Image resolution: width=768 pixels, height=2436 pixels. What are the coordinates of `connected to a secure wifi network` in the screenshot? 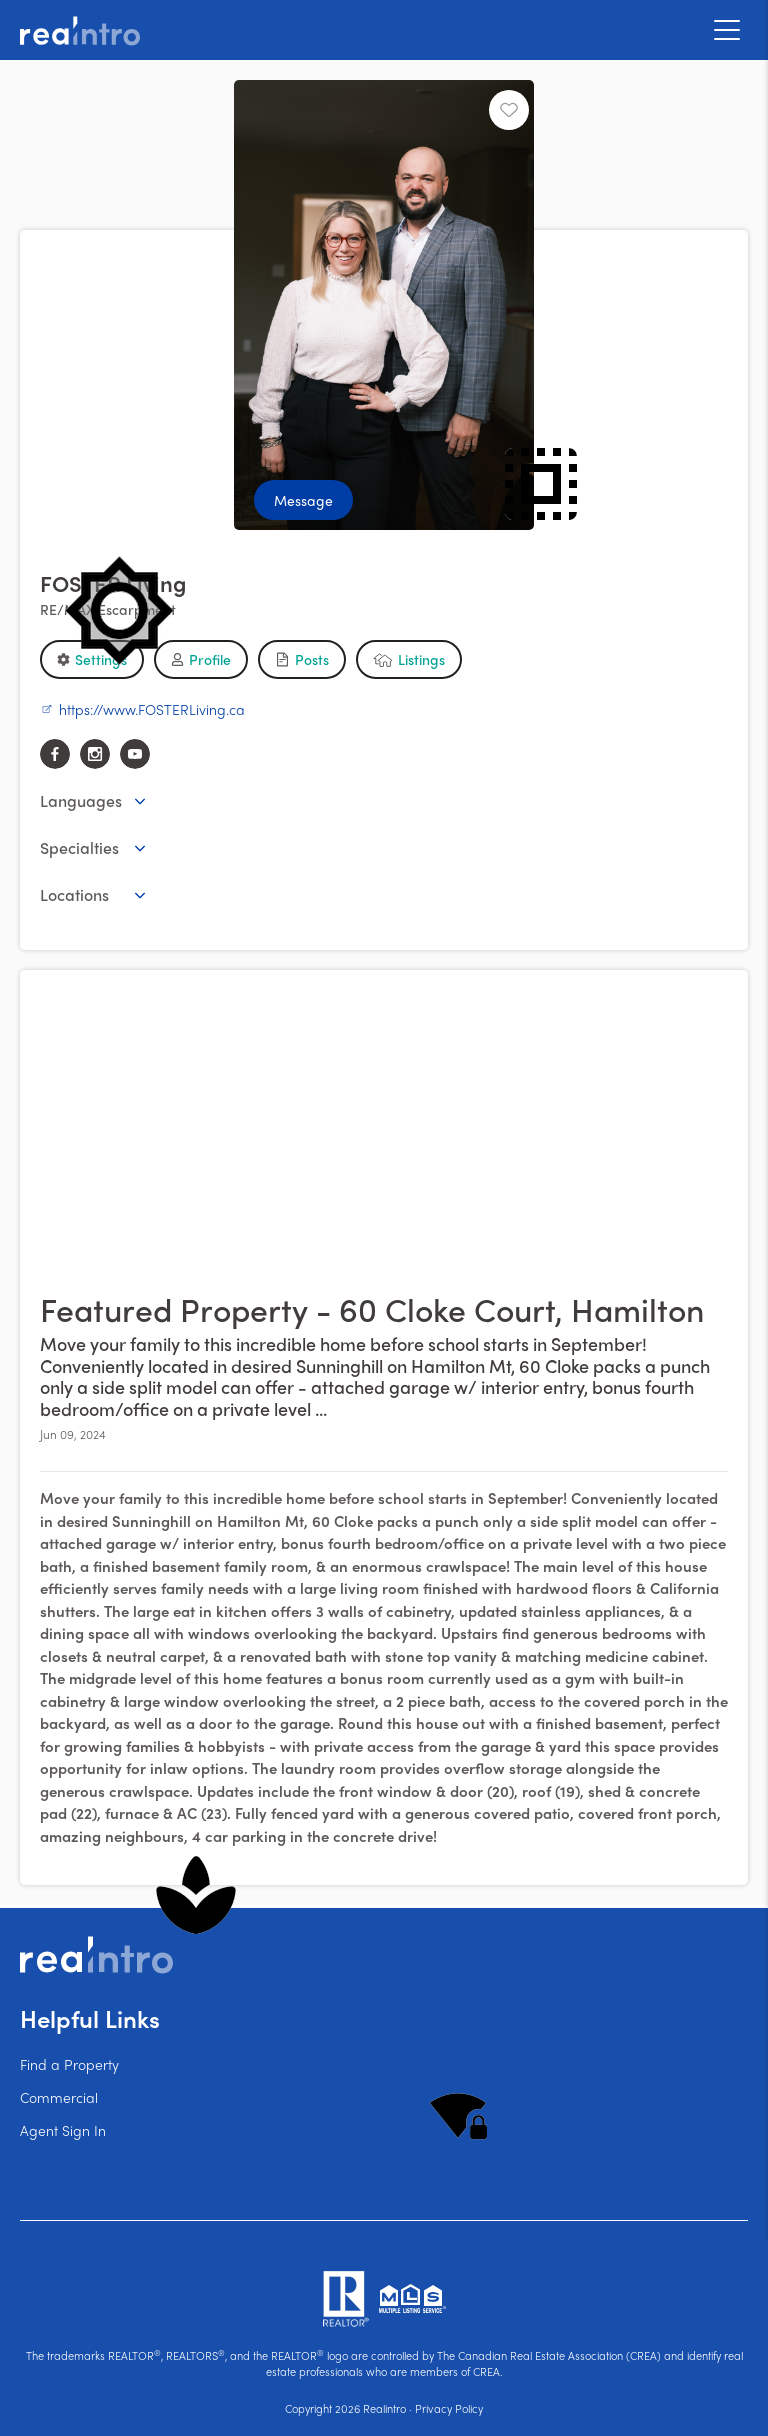 It's located at (458, 2115).